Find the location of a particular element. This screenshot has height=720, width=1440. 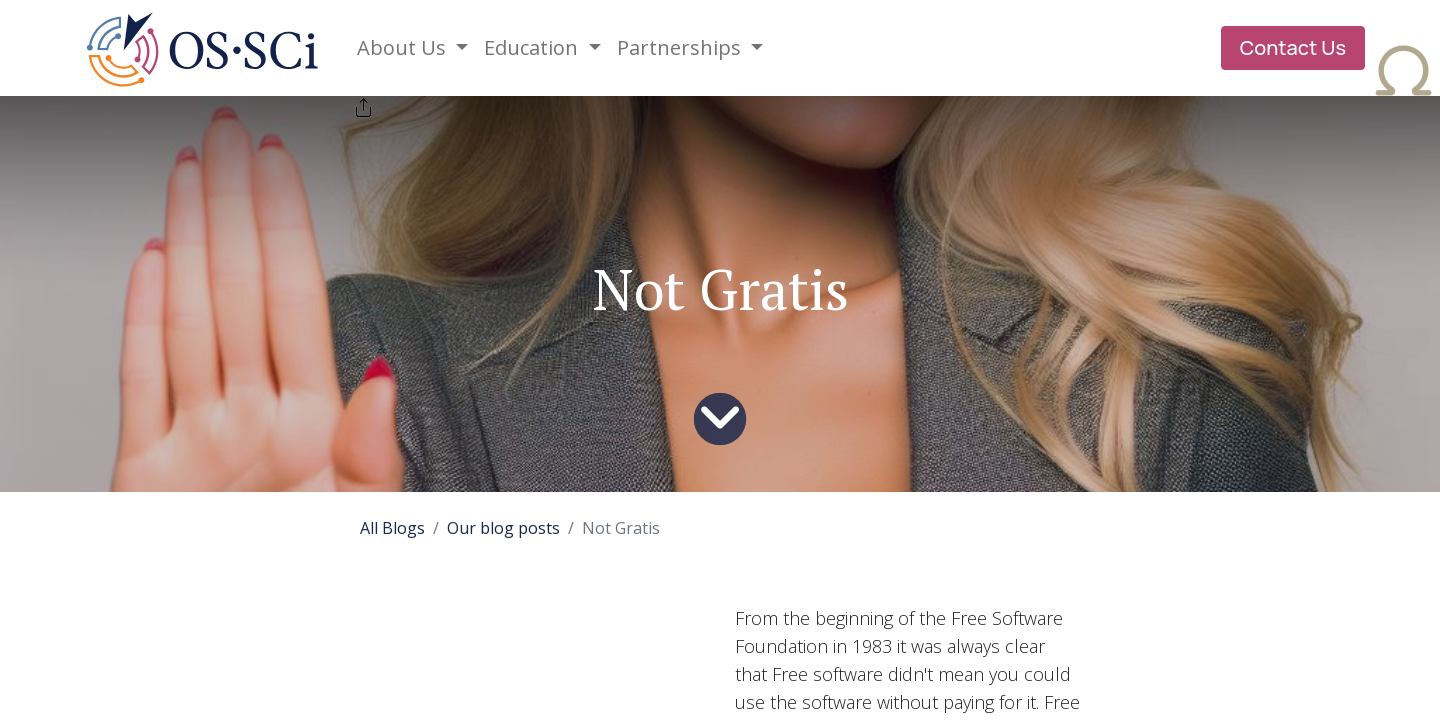

represents the omega symbol in mathematical or scientific contexts is located at coordinates (1403, 70).